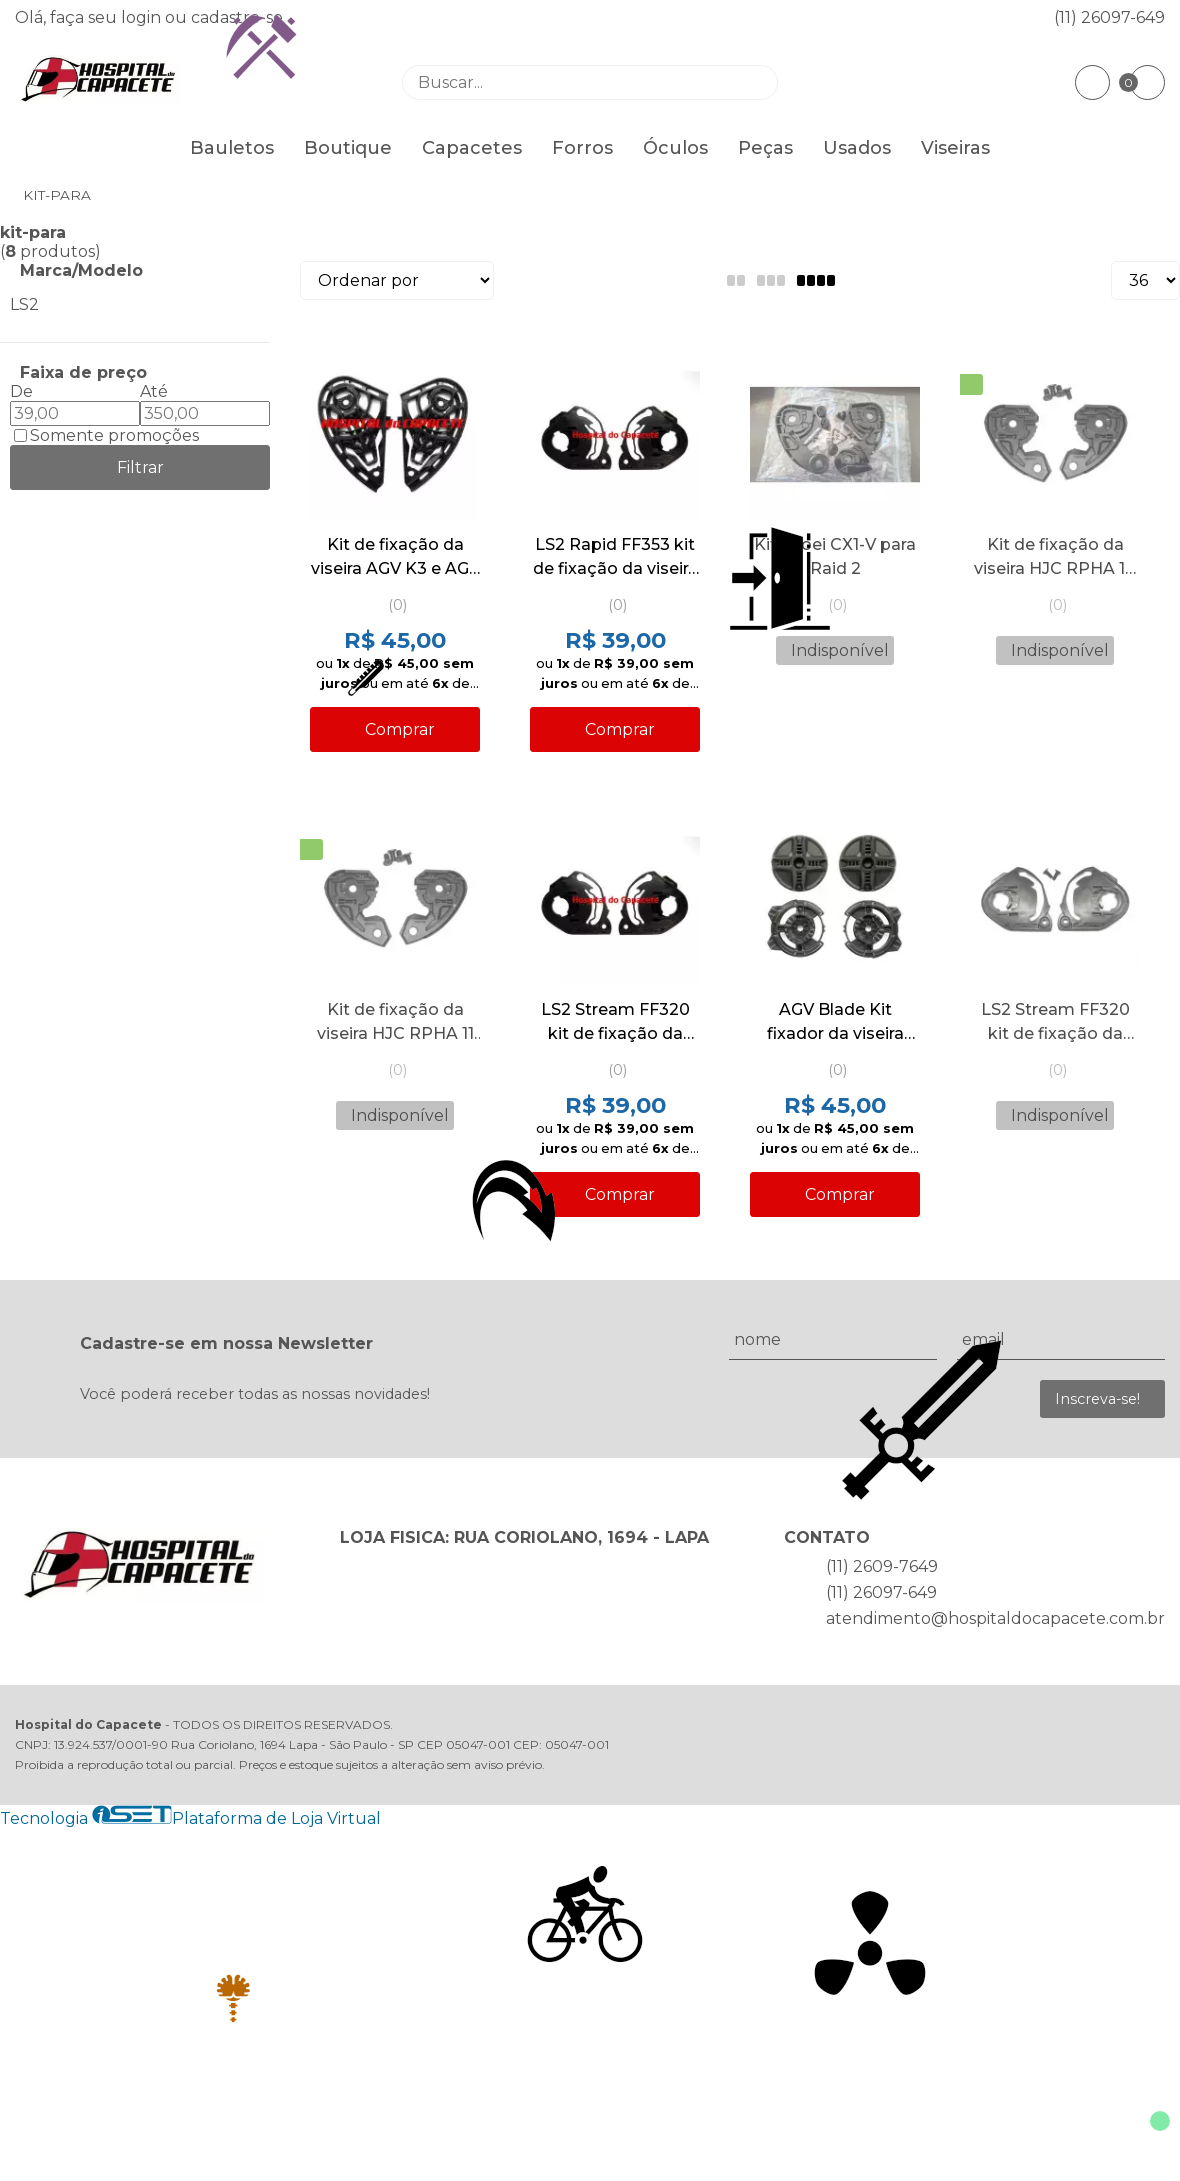  What do you see at coordinates (513, 1201) in the screenshot?
I see `perform a slam dunk move in a basketball game` at bounding box center [513, 1201].